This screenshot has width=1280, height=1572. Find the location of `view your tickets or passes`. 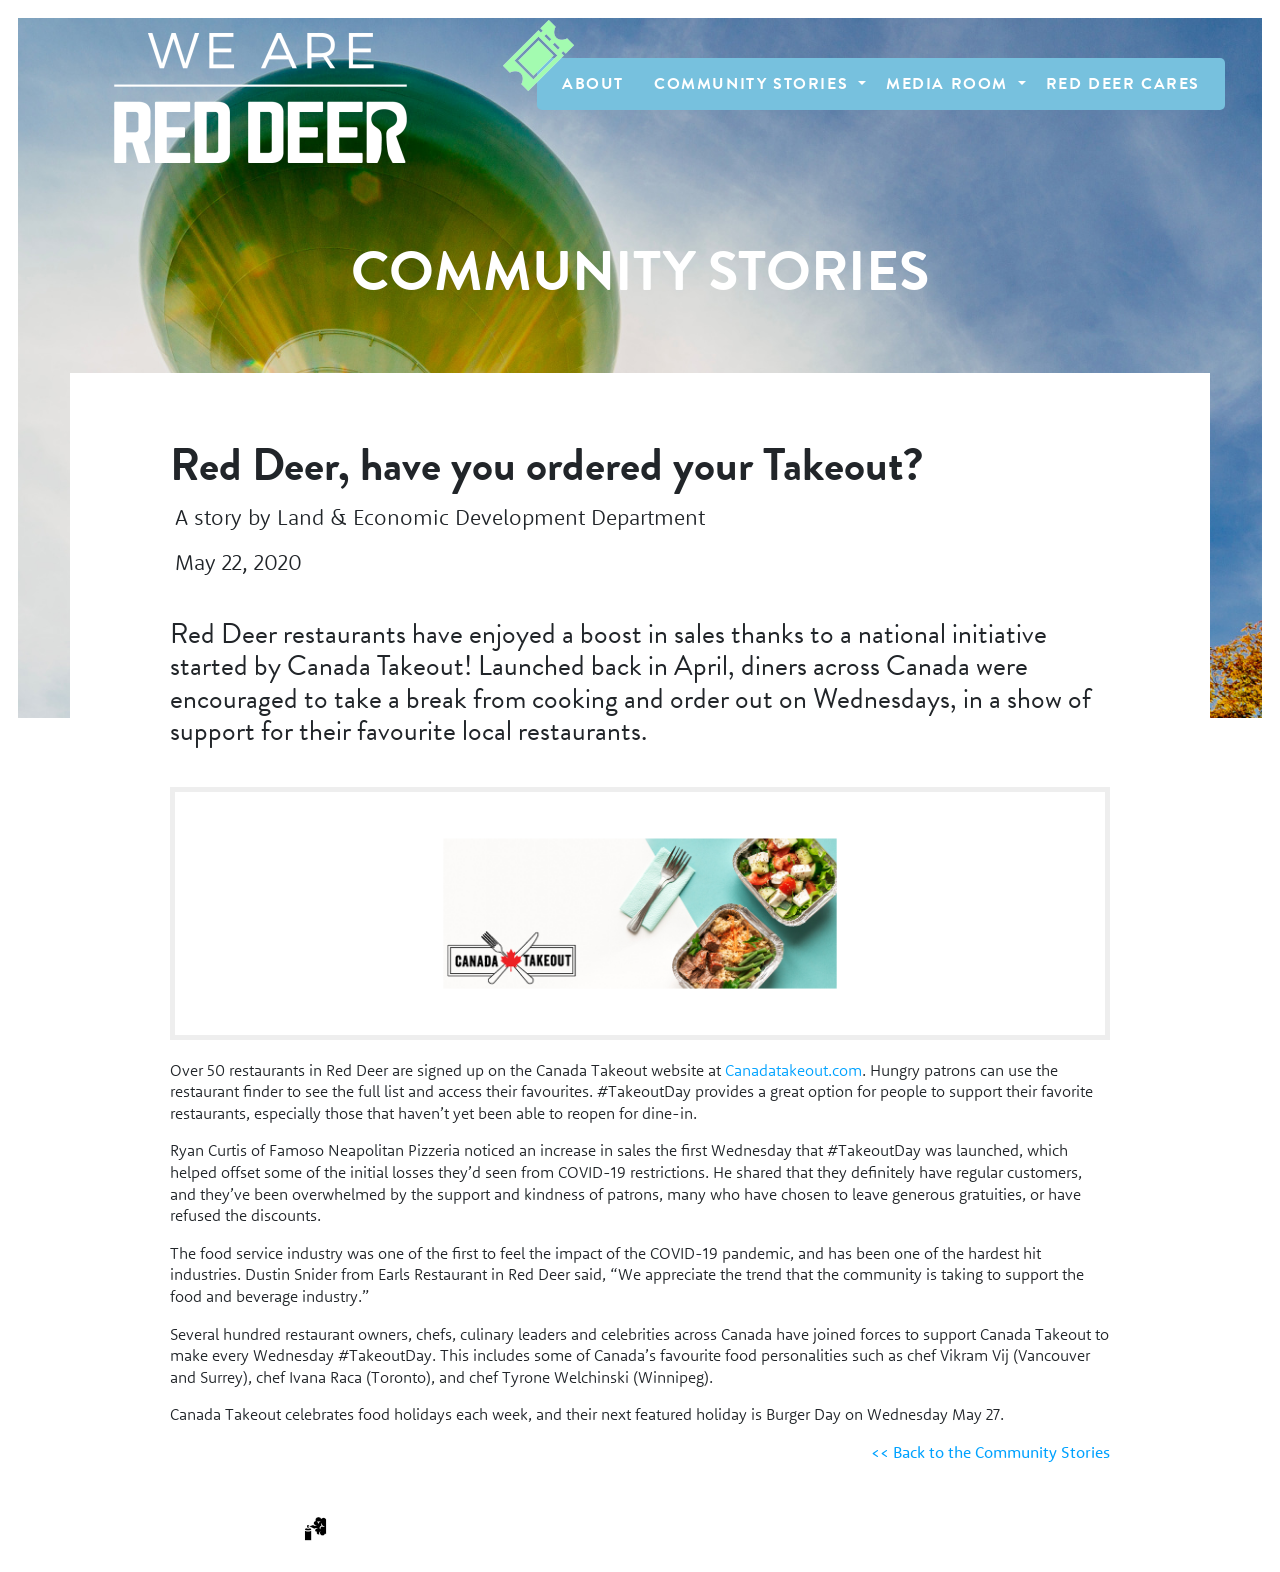

view your tickets or passes is located at coordinates (538, 55).